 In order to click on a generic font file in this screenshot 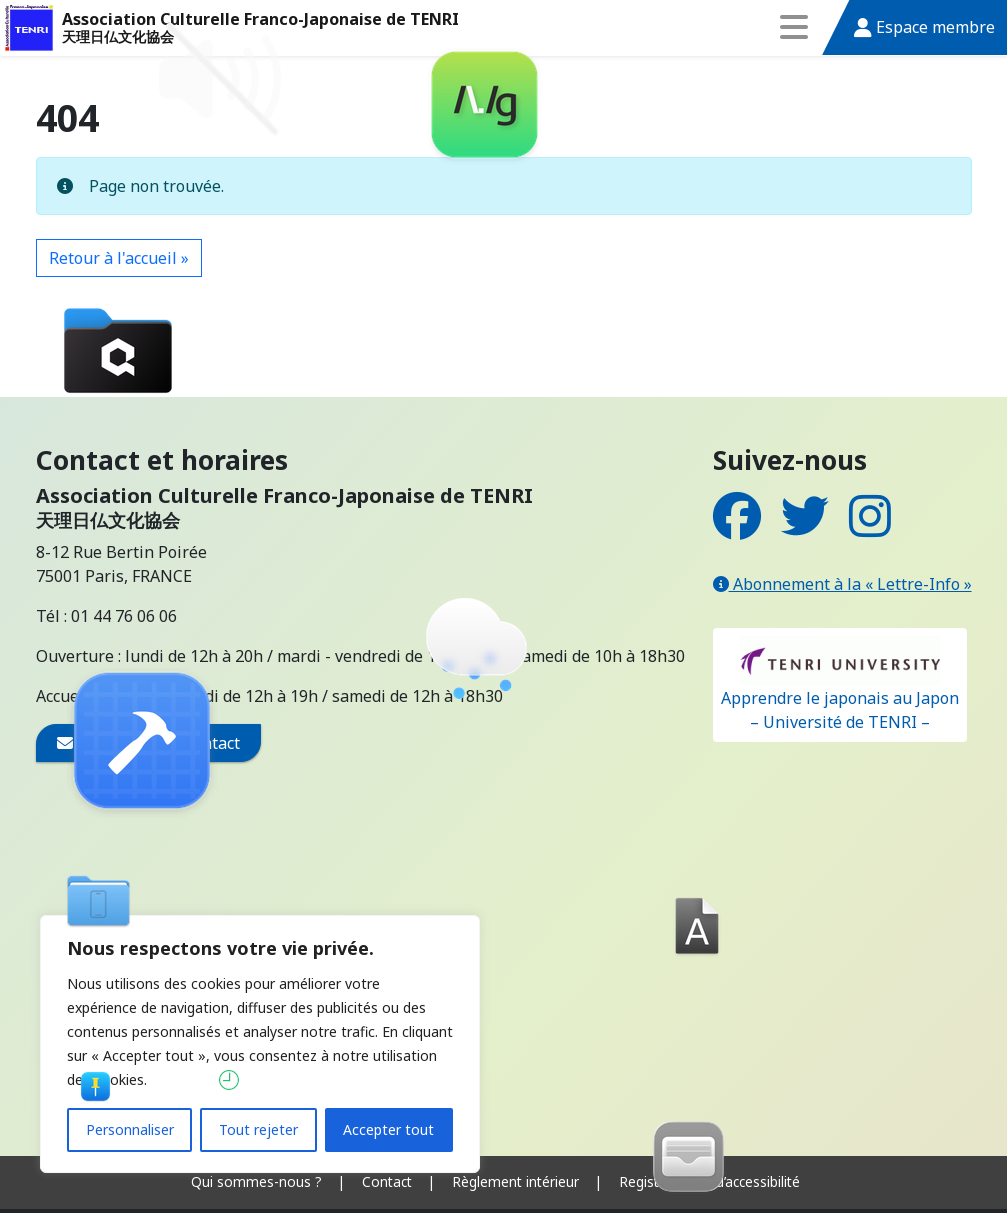, I will do `click(697, 927)`.